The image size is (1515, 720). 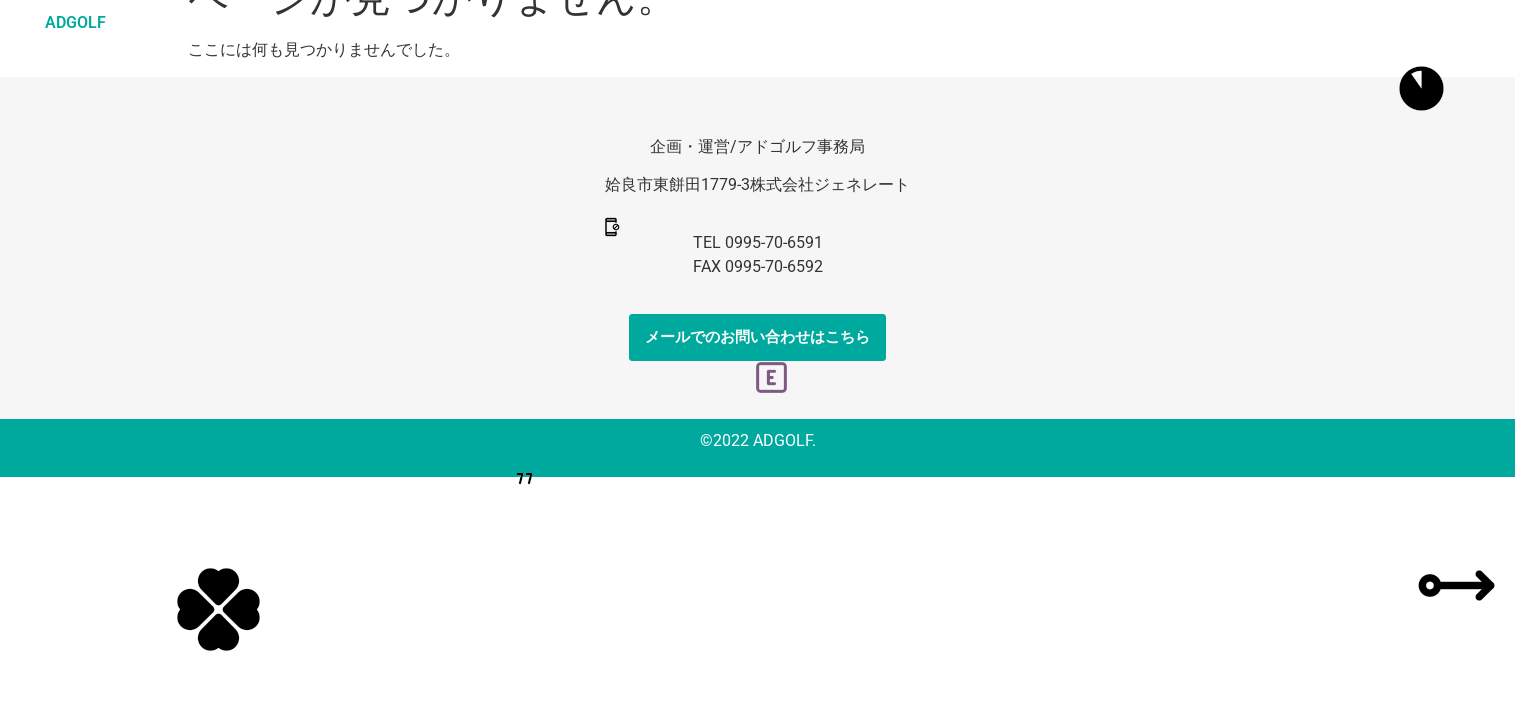 What do you see at coordinates (524, 478) in the screenshot?
I see `displays the number 77 as a label or badge` at bounding box center [524, 478].